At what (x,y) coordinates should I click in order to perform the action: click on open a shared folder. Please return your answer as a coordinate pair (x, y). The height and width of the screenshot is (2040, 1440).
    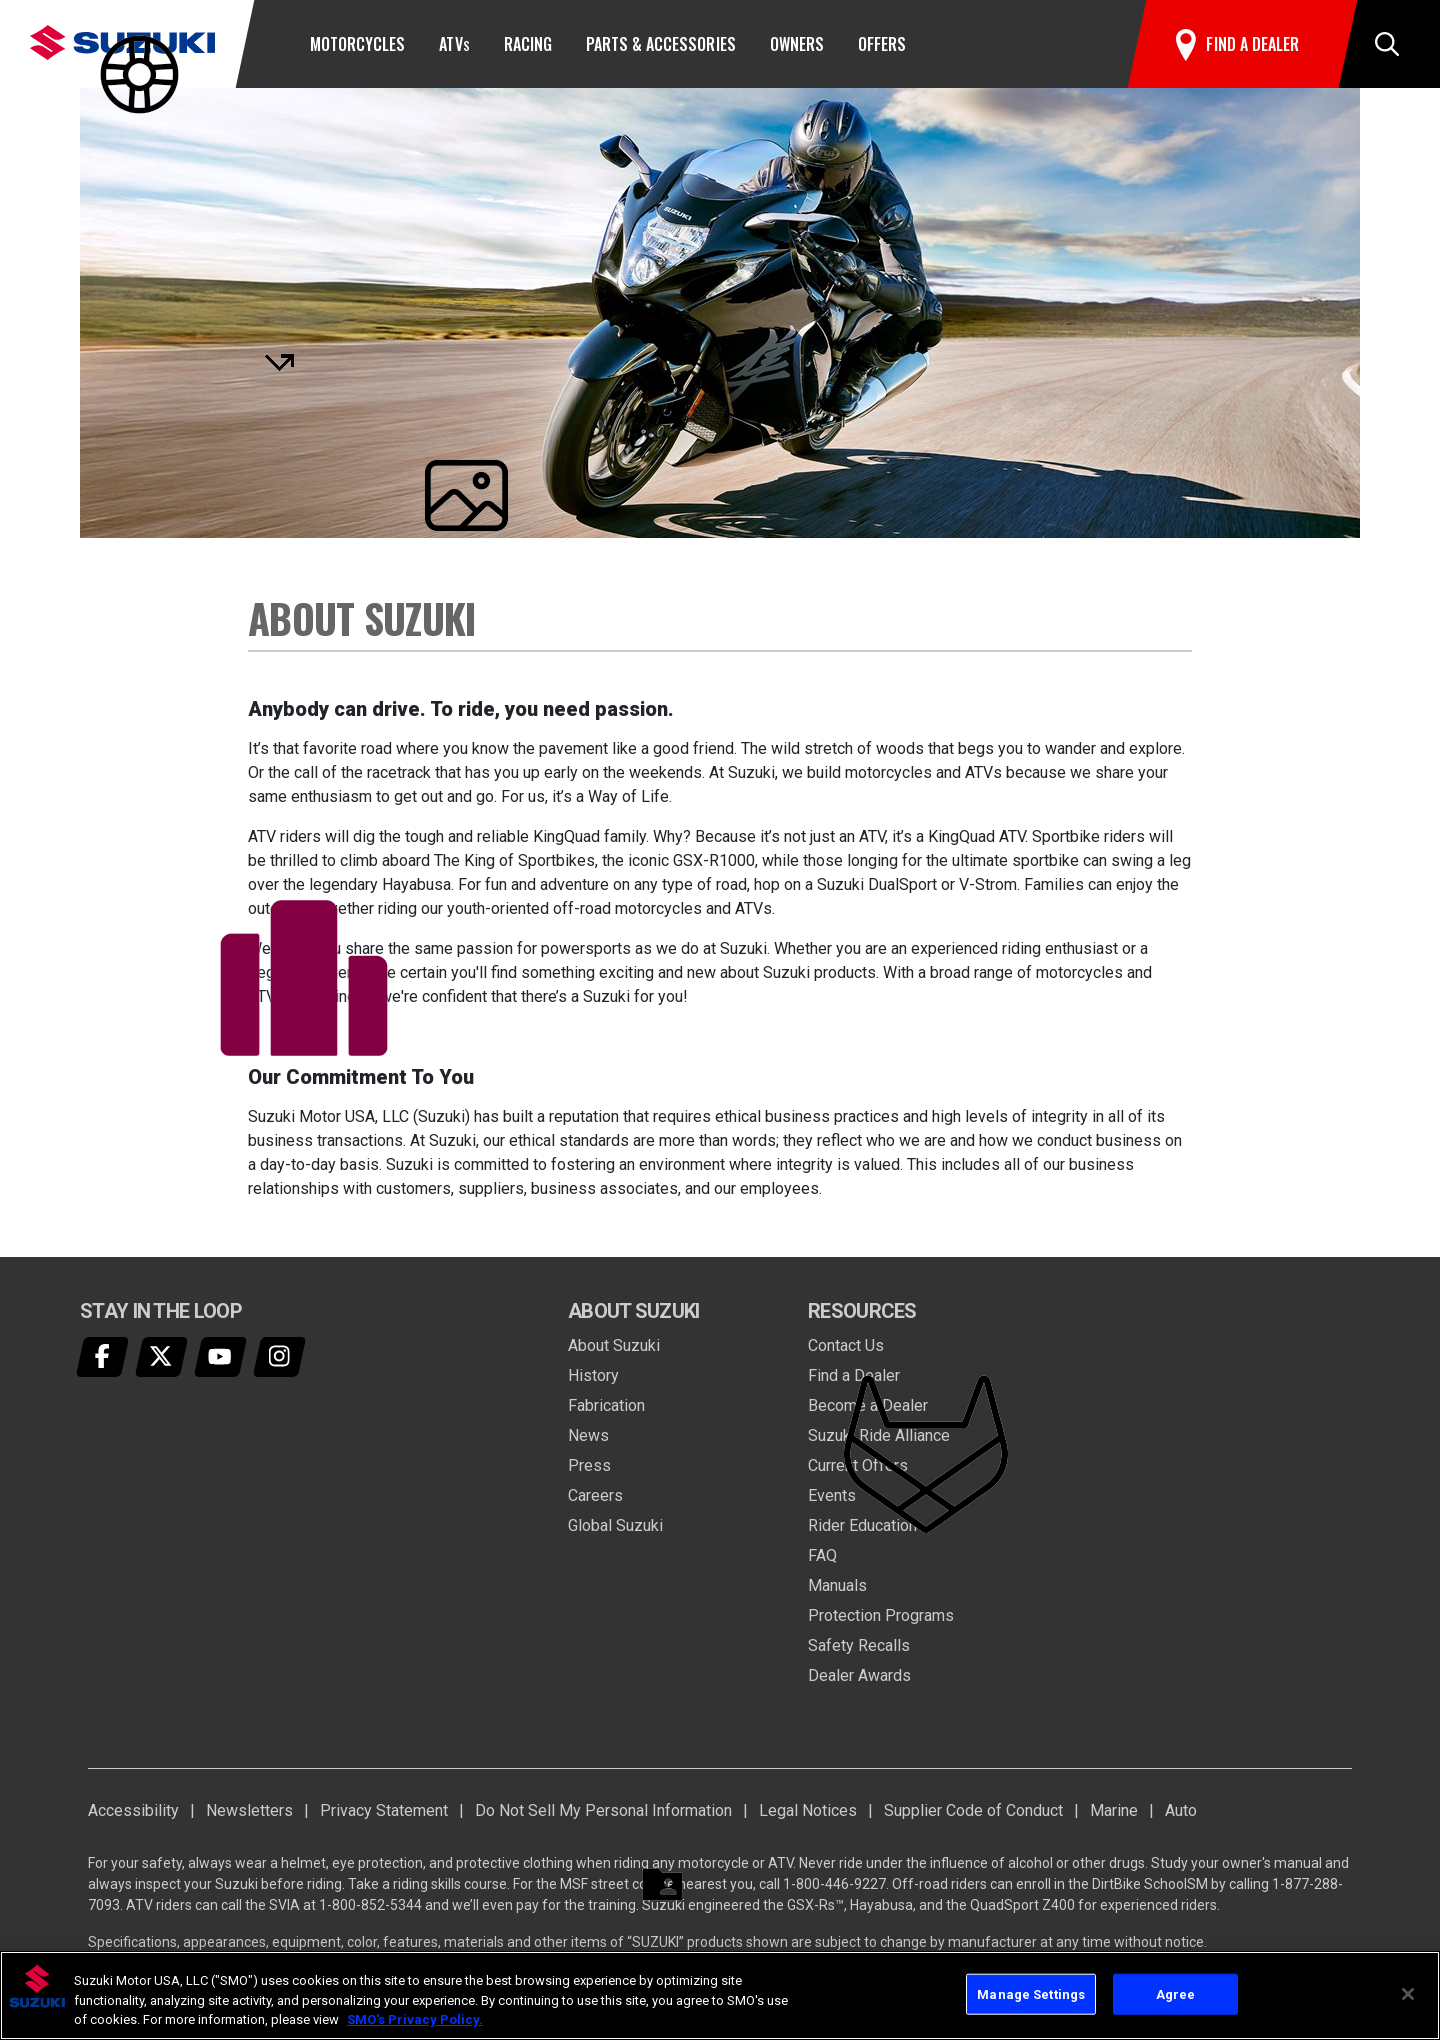
    Looking at the image, I should click on (662, 1884).